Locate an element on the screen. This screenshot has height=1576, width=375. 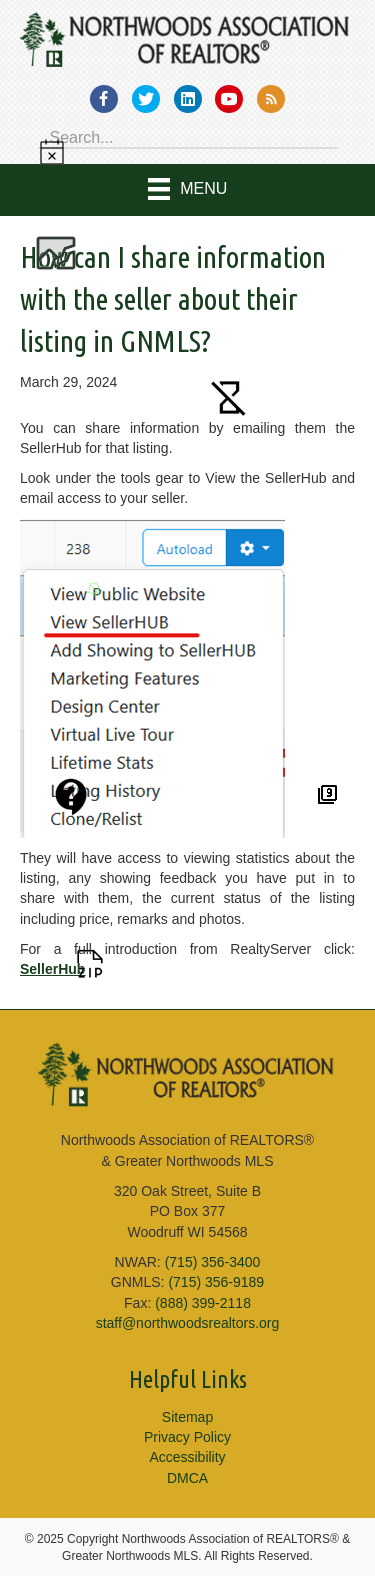
indicates a broken or corrupted image file is located at coordinates (56, 253).